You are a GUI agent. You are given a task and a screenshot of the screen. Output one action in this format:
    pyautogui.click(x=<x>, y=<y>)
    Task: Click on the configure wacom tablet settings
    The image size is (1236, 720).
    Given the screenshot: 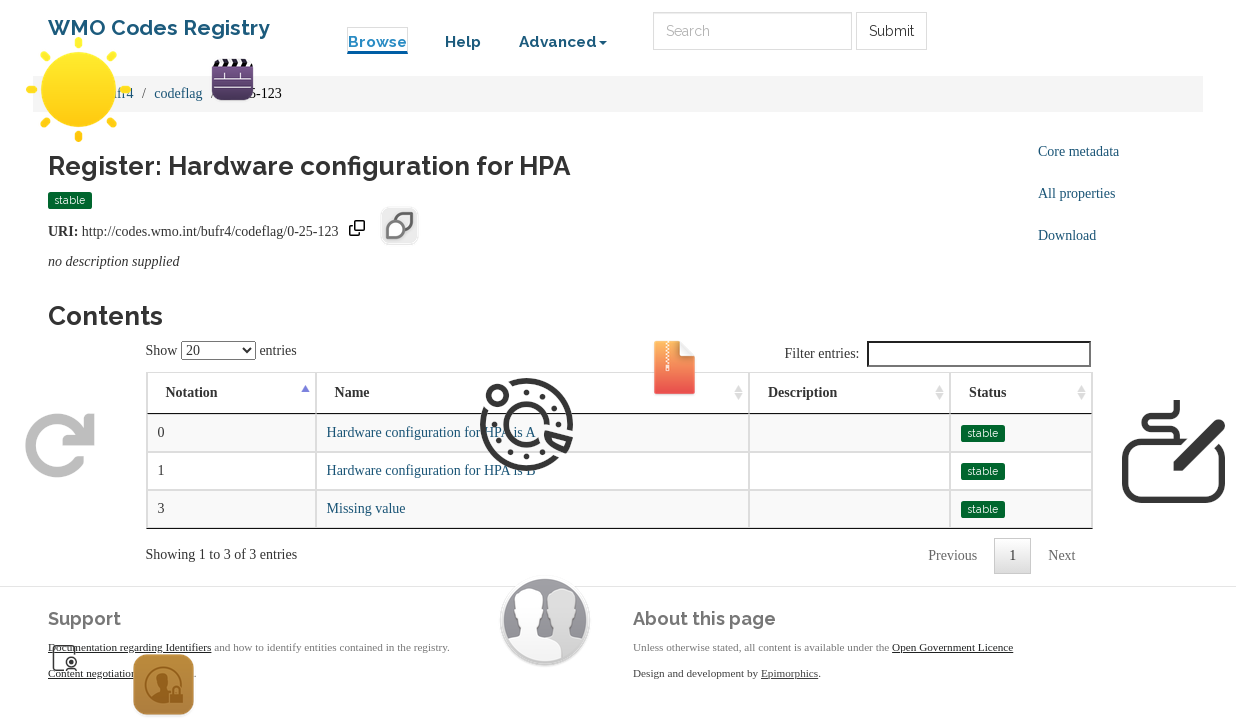 What is the action you would take?
    pyautogui.click(x=1173, y=451)
    